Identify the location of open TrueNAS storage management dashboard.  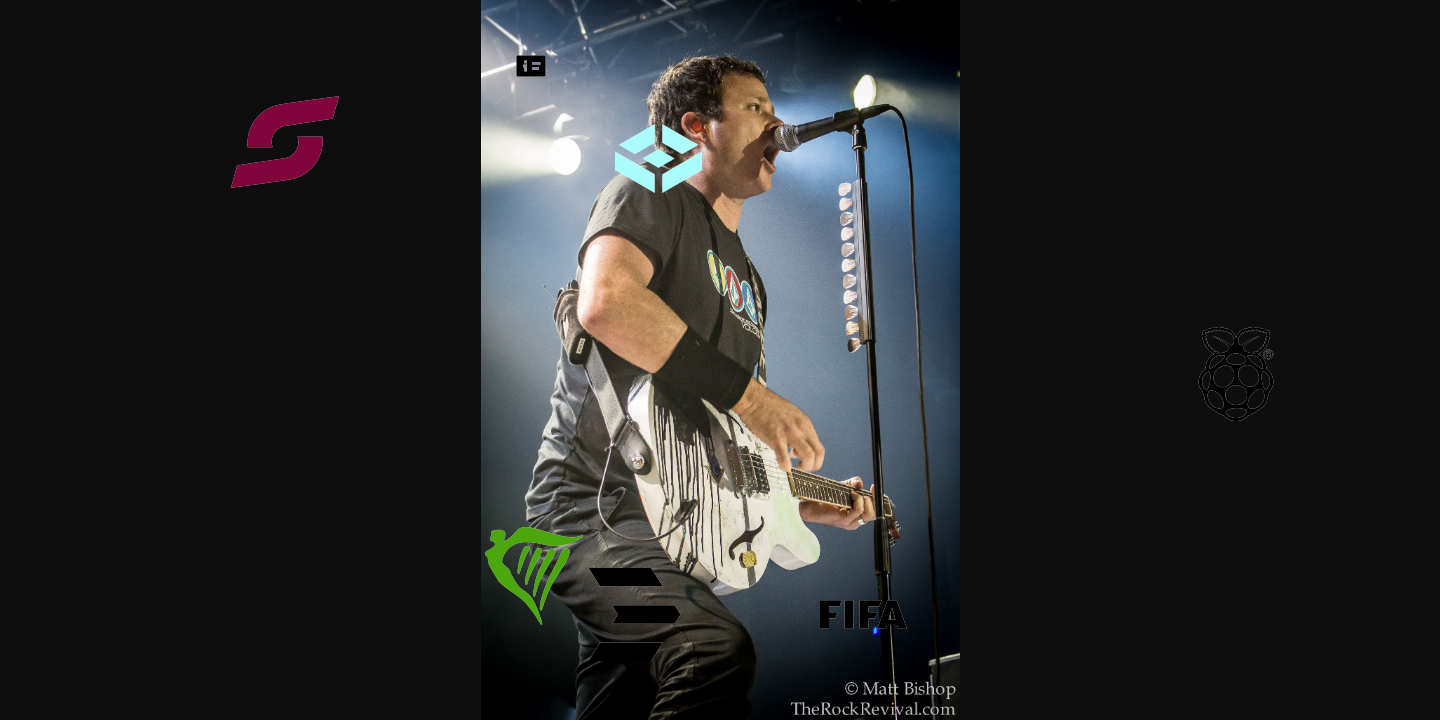
(658, 158).